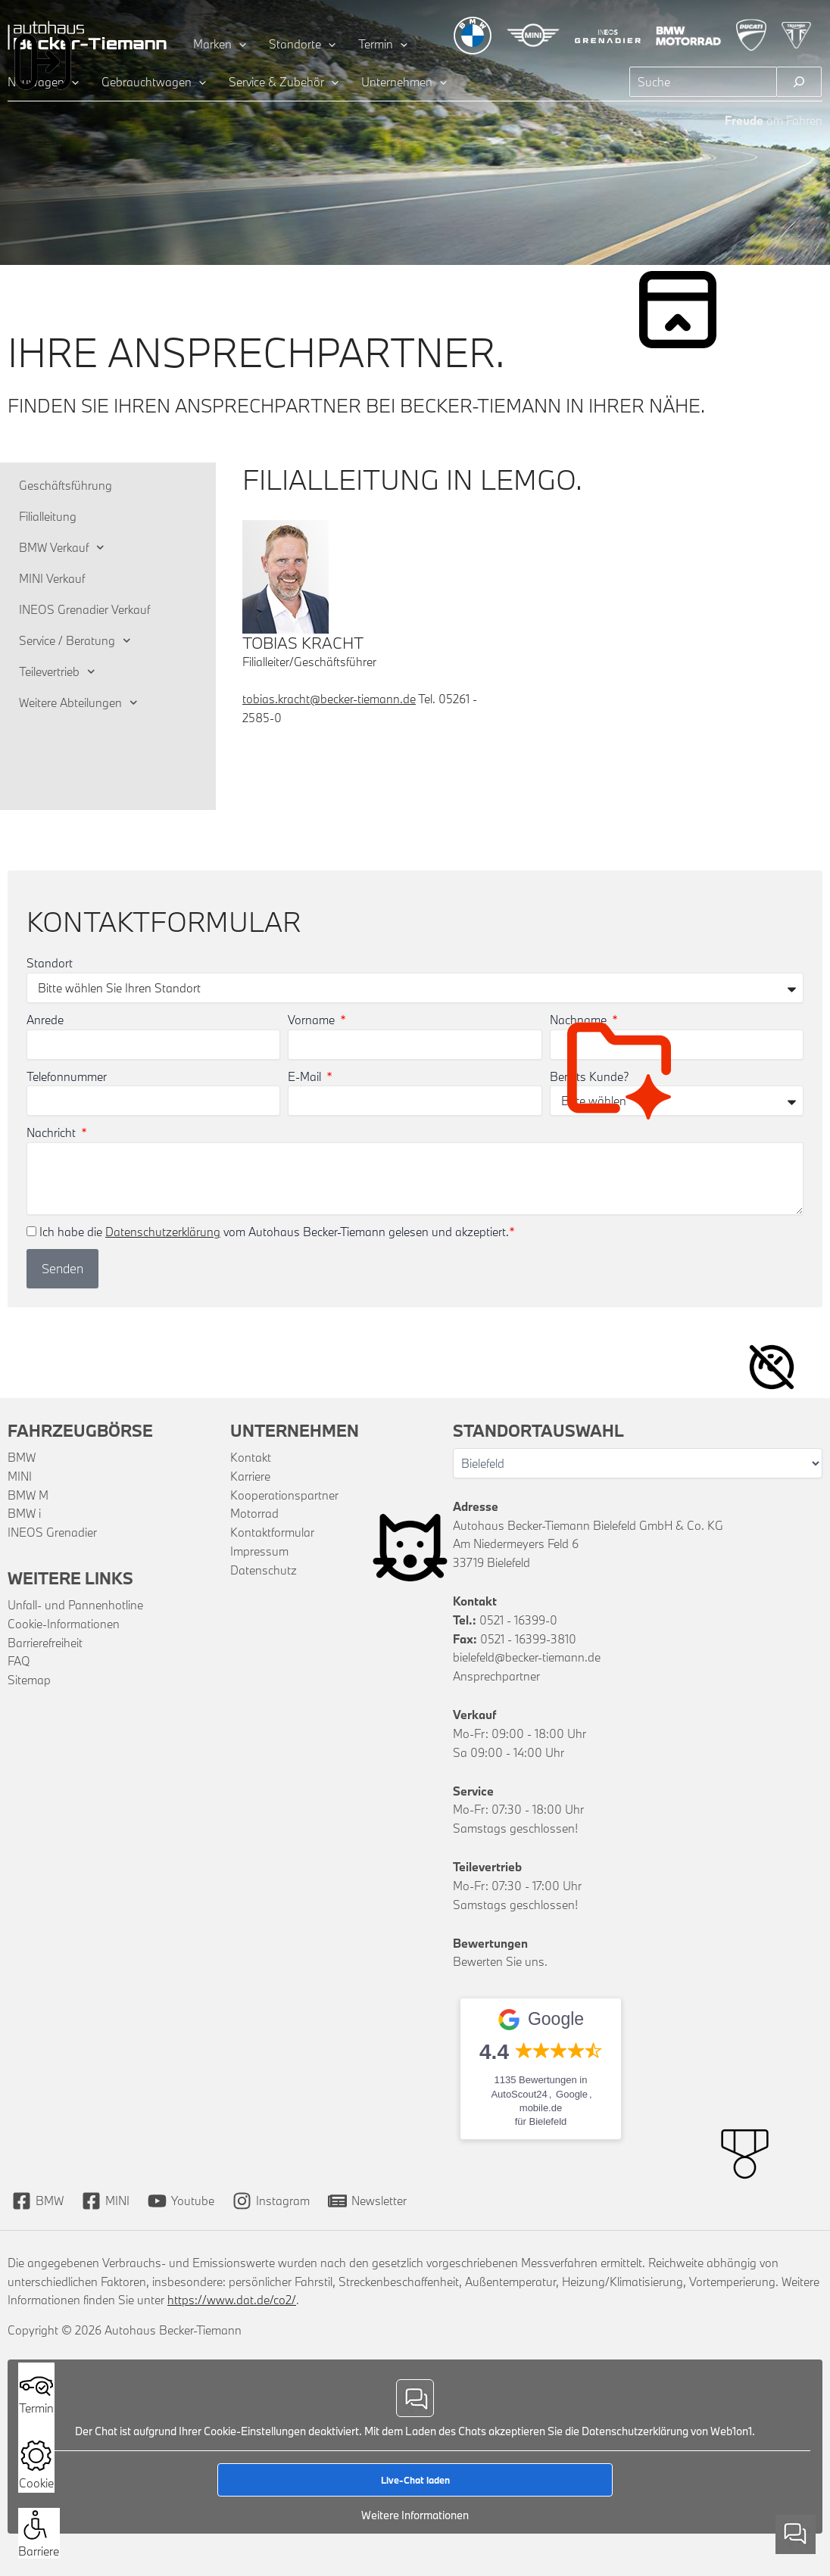  Describe the element at coordinates (744, 2151) in the screenshot. I see `view achievements or awards` at that location.